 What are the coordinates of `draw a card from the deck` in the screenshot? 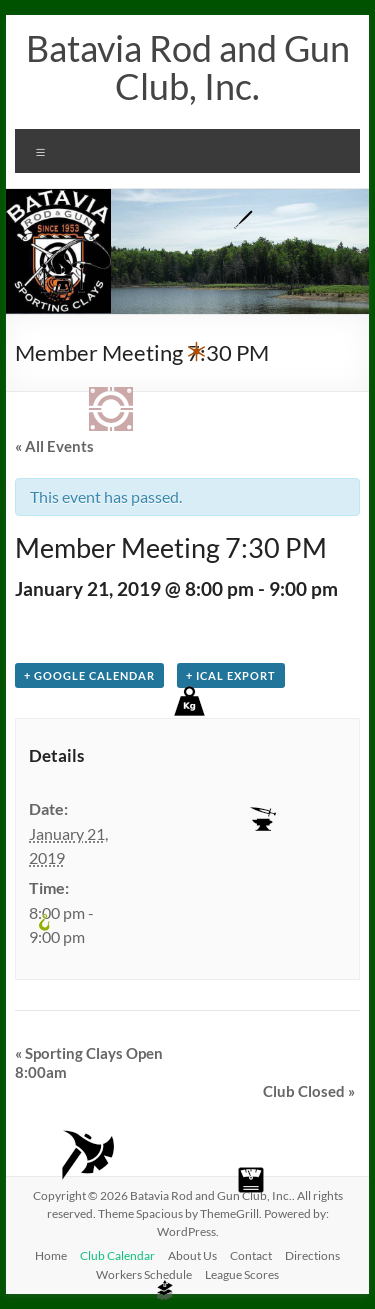 It's located at (165, 1290).